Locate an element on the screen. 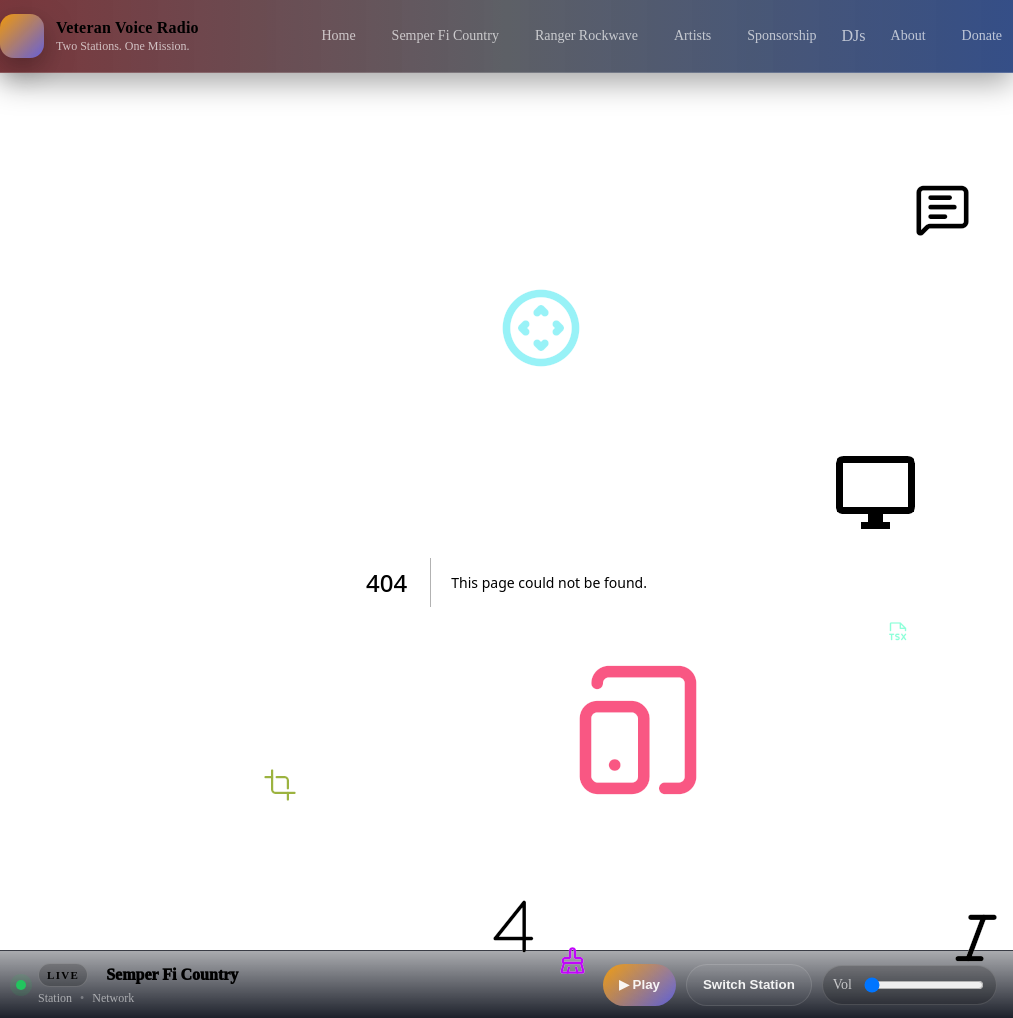  apply italic formatting to selected text is located at coordinates (976, 938).